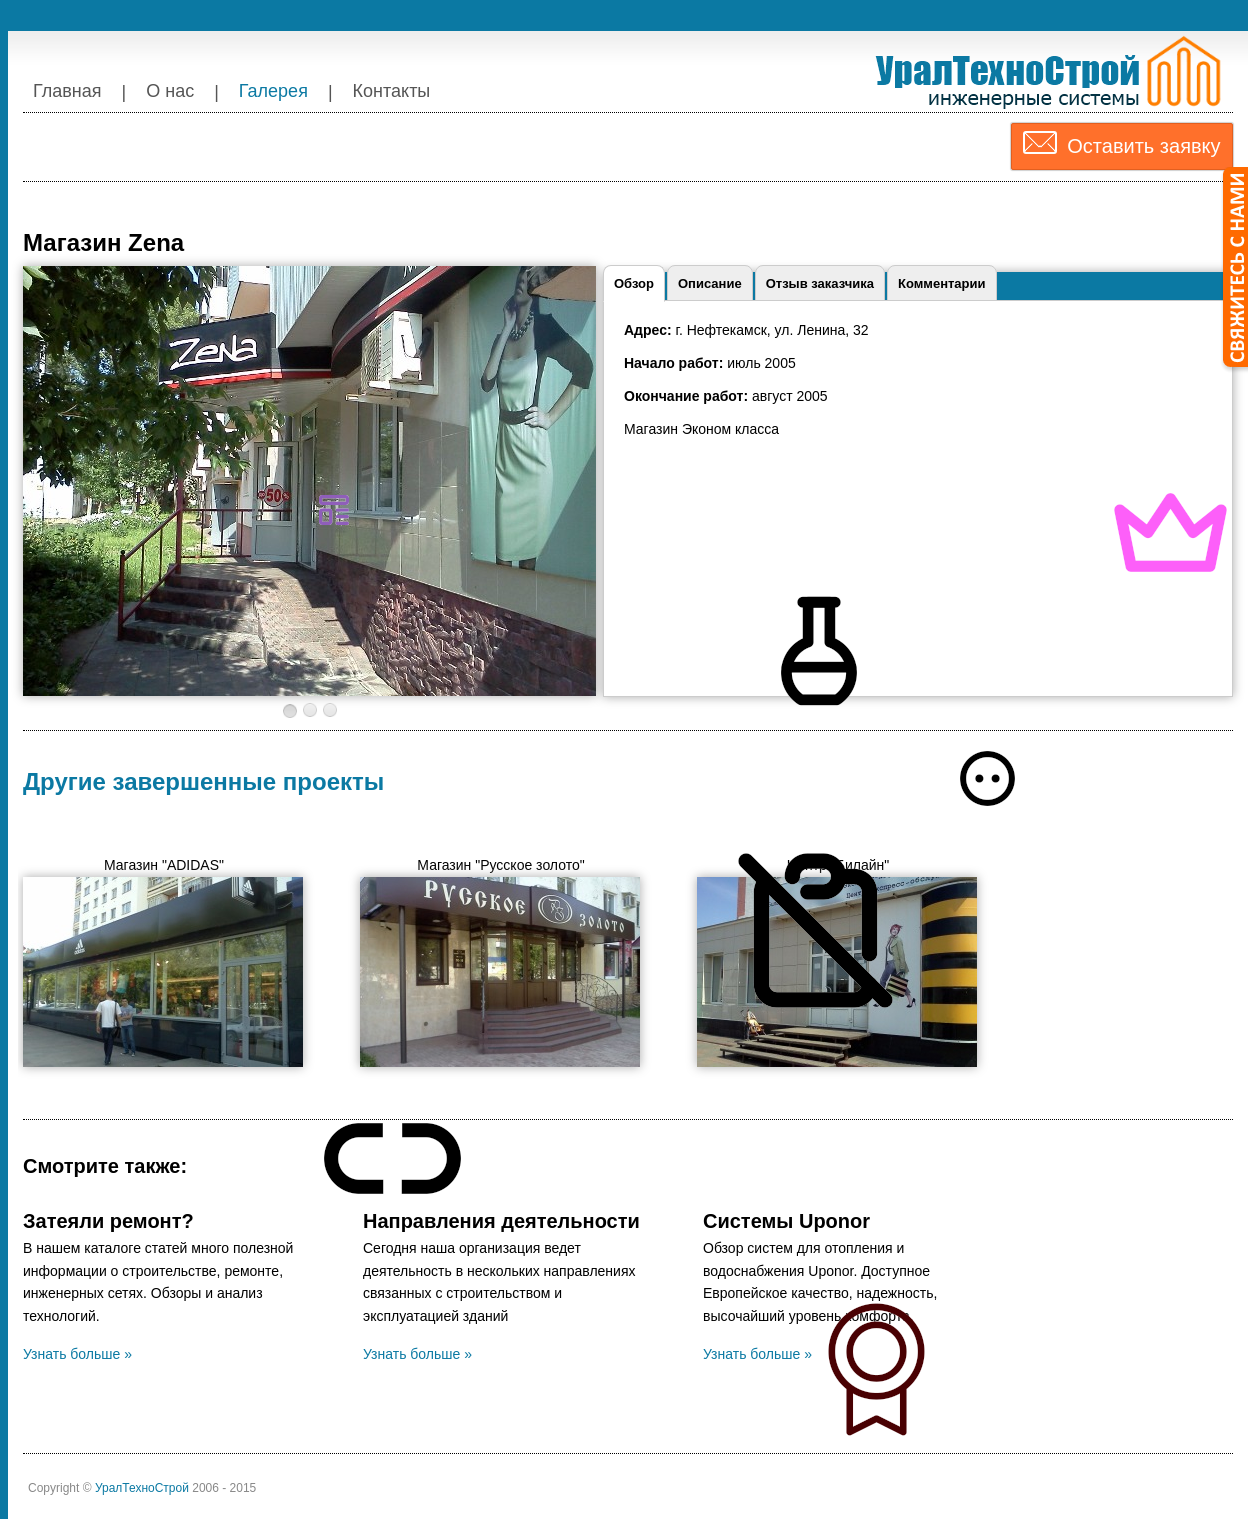 The width and height of the screenshot is (1248, 1519). What do you see at coordinates (876, 1369) in the screenshot?
I see `view achievements or awards` at bounding box center [876, 1369].